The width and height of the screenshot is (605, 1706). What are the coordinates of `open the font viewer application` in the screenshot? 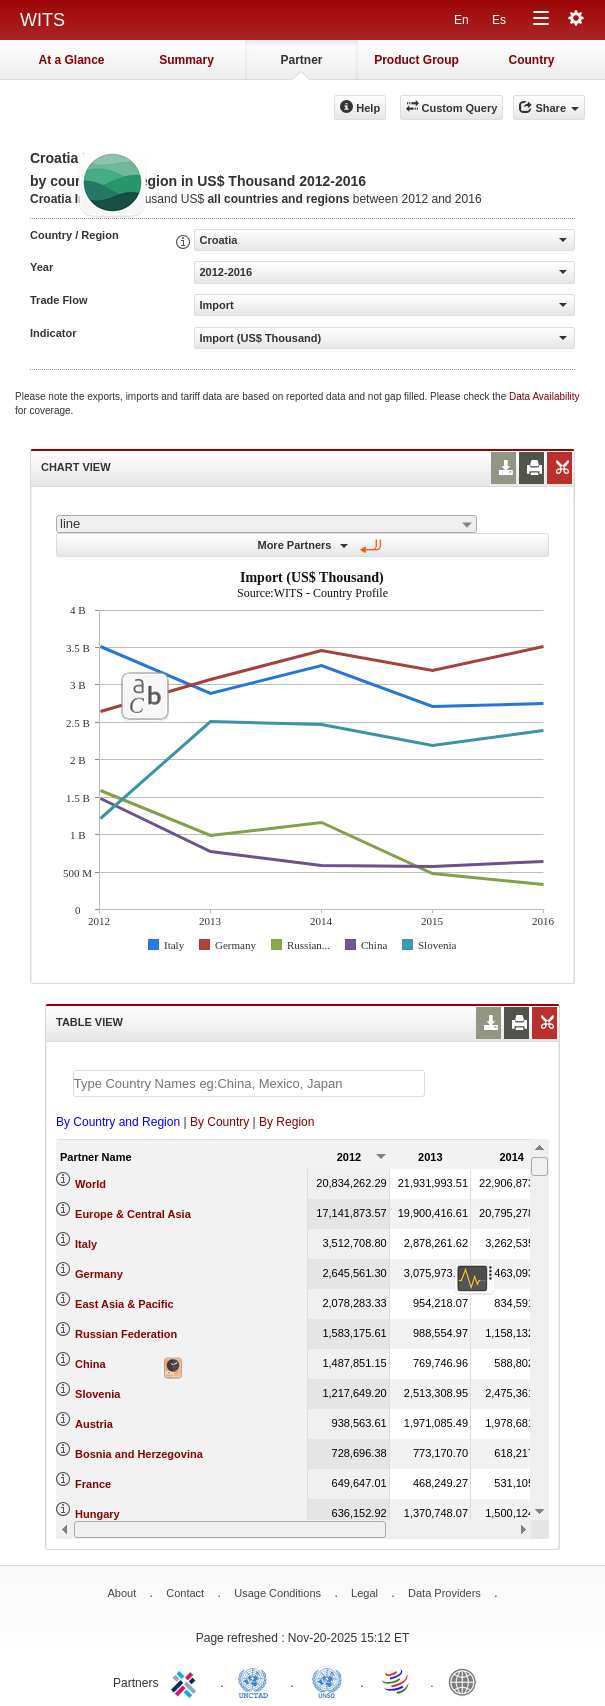 It's located at (145, 696).